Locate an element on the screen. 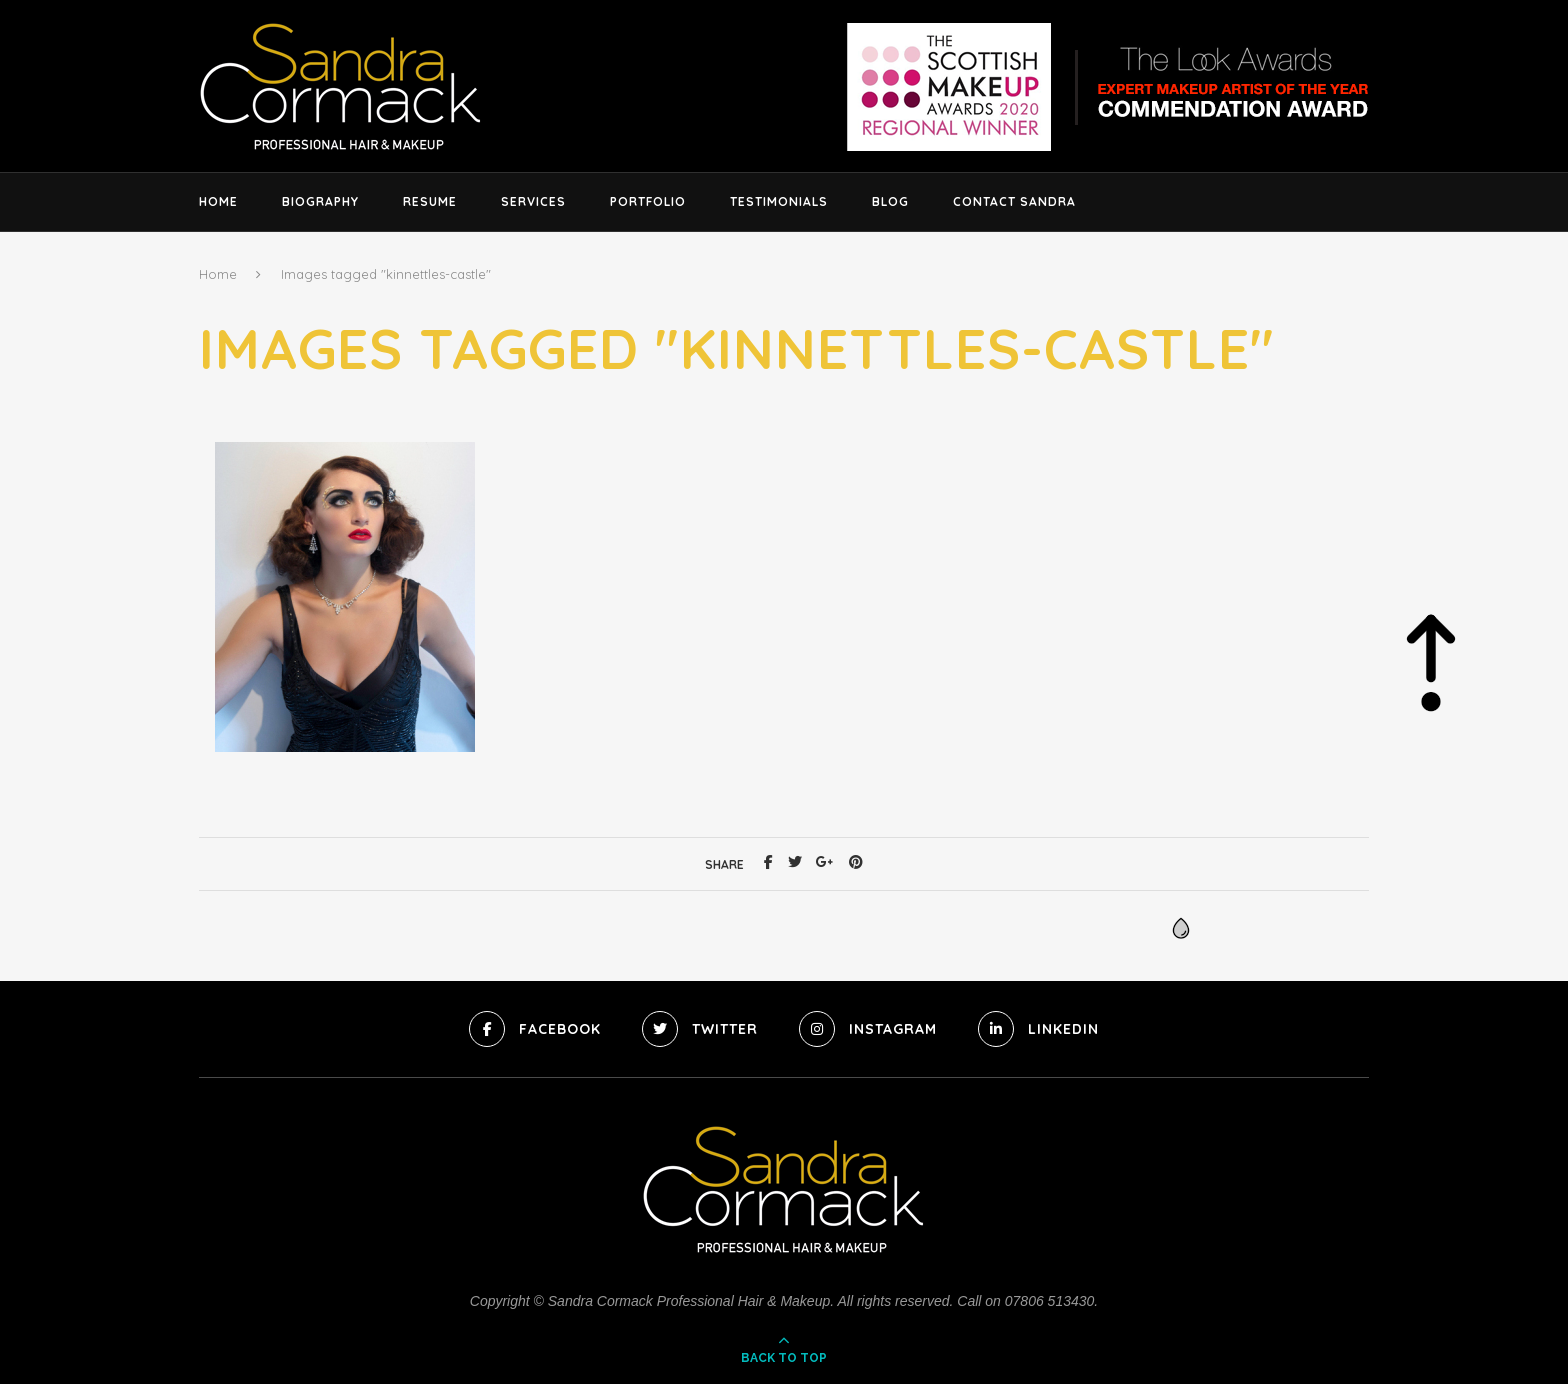 The width and height of the screenshot is (1568, 1384). step out of current function in debugger is located at coordinates (1431, 663).